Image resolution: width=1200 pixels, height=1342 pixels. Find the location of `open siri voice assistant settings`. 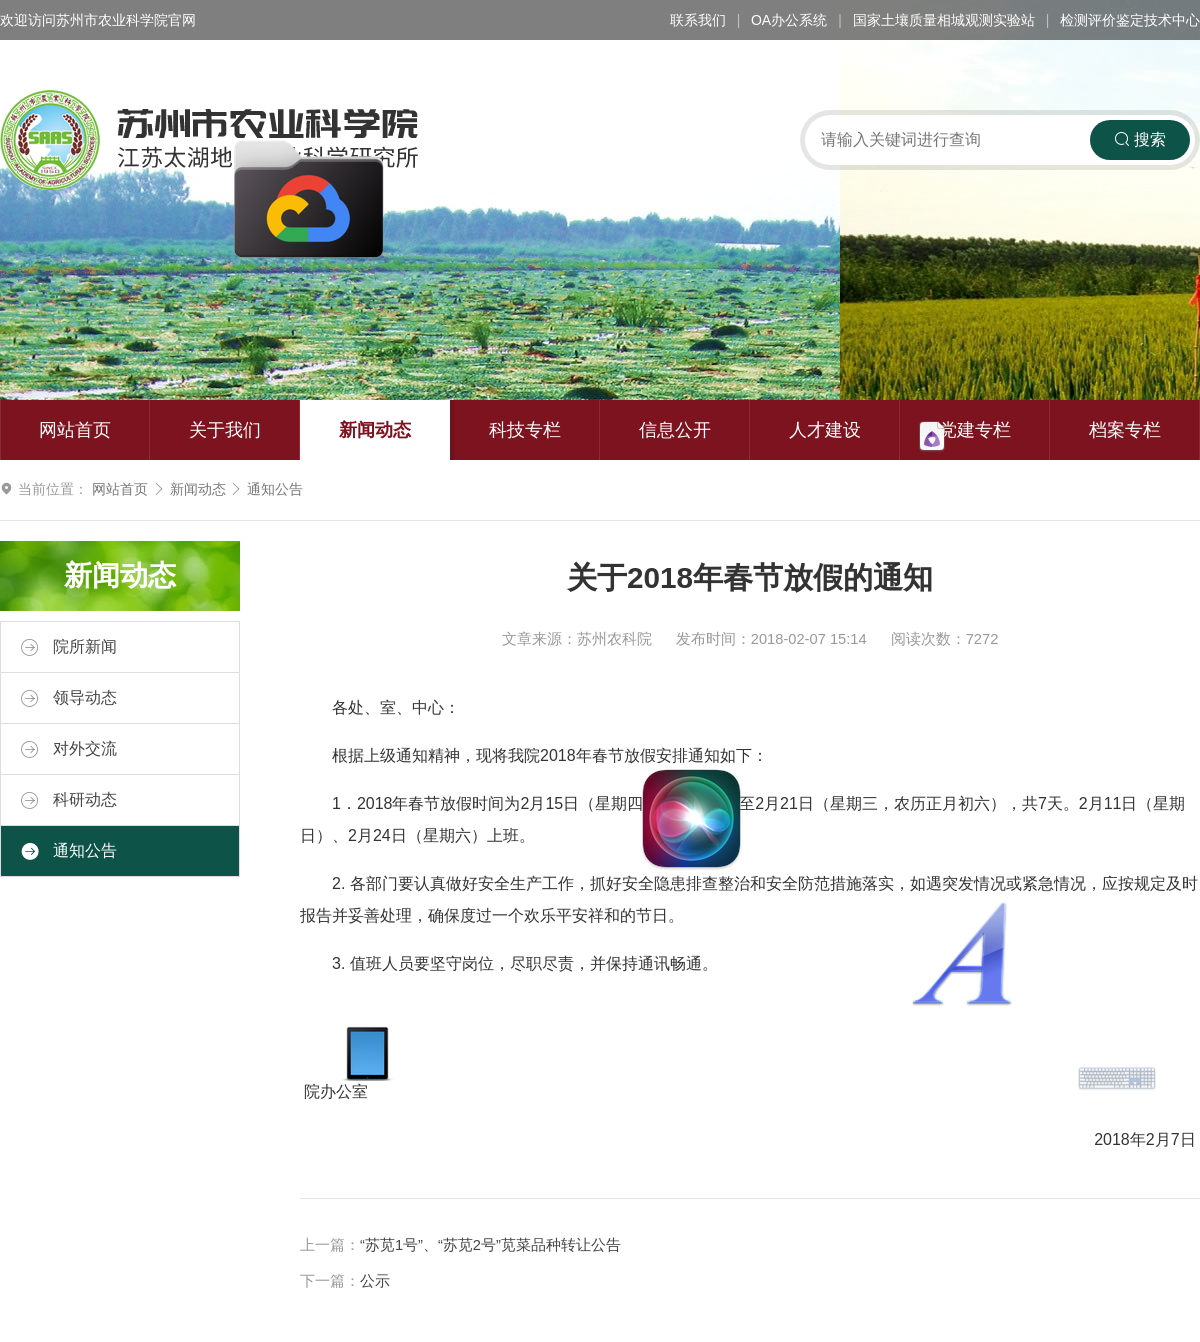

open siri voice assistant settings is located at coordinates (691, 818).